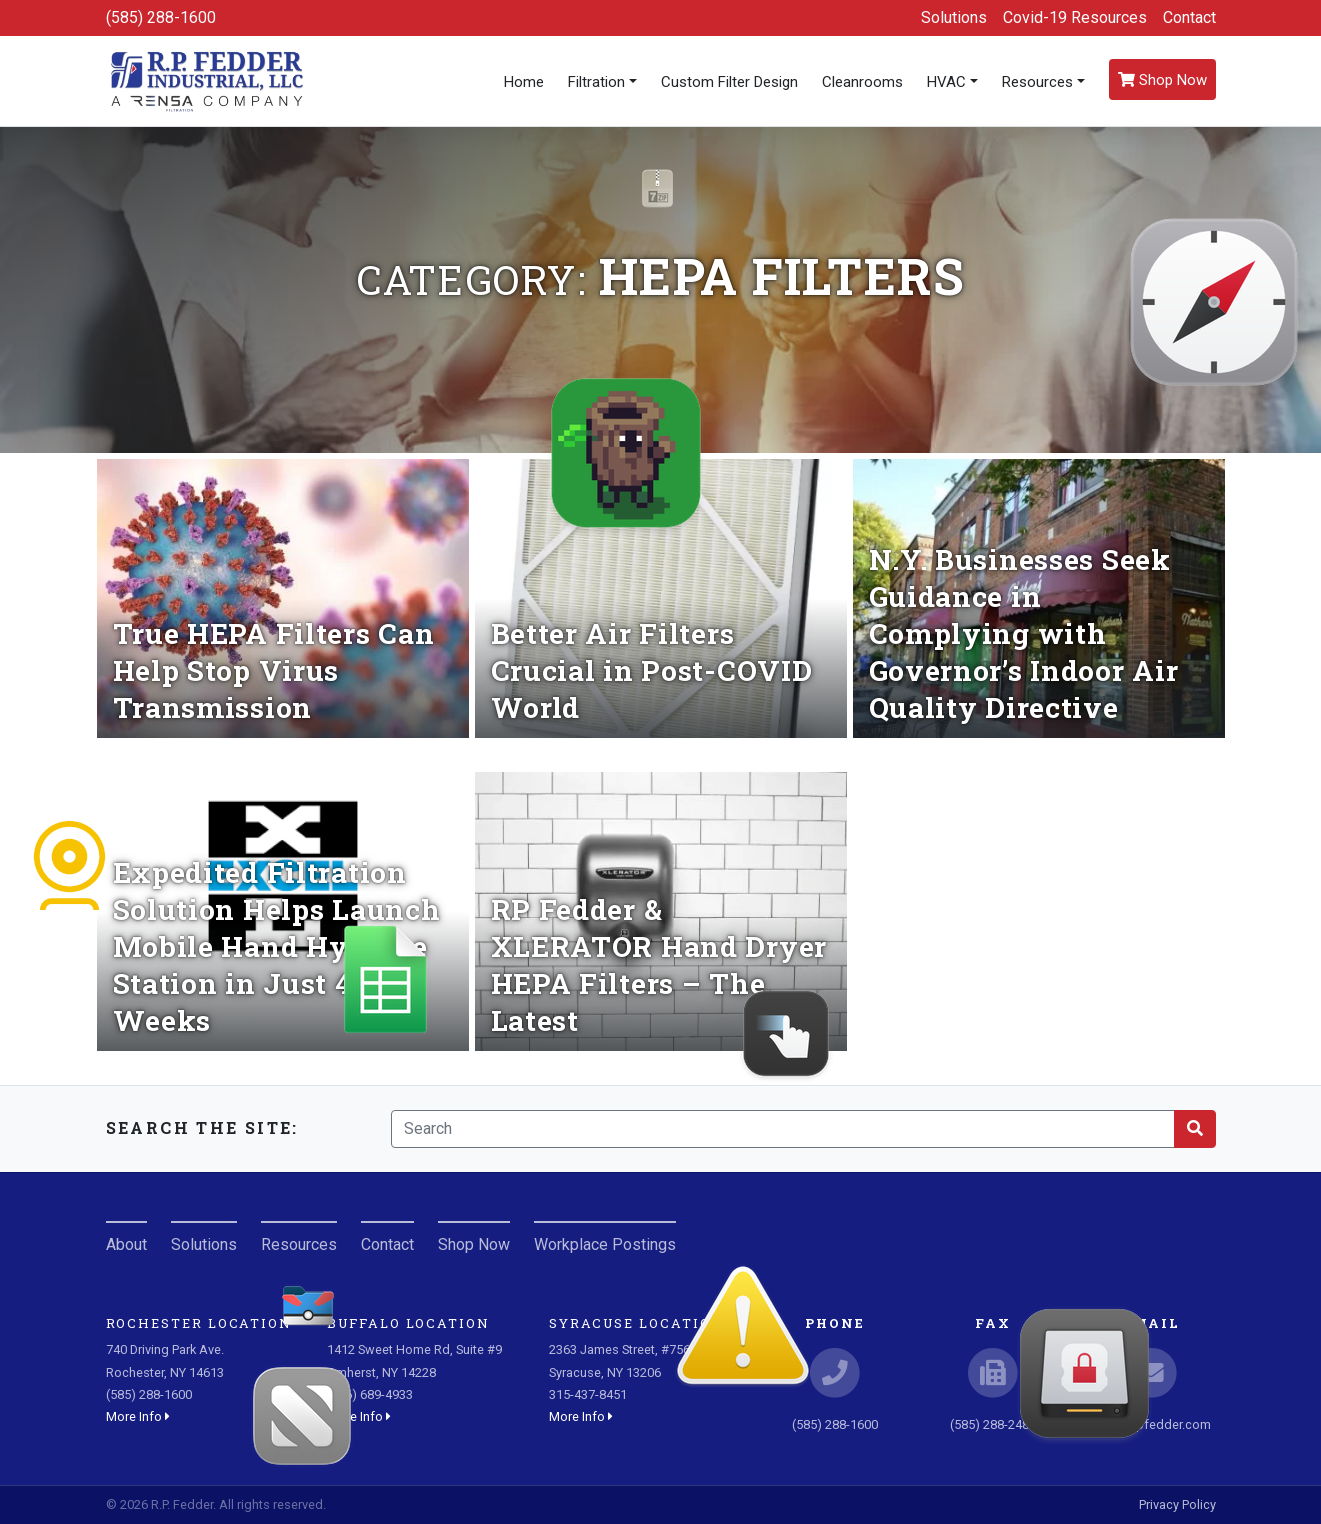 Image resolution: width=1321 pixels, height=1524 pixels. I want to click on access encryption and security settings, so click(1084, 1373).